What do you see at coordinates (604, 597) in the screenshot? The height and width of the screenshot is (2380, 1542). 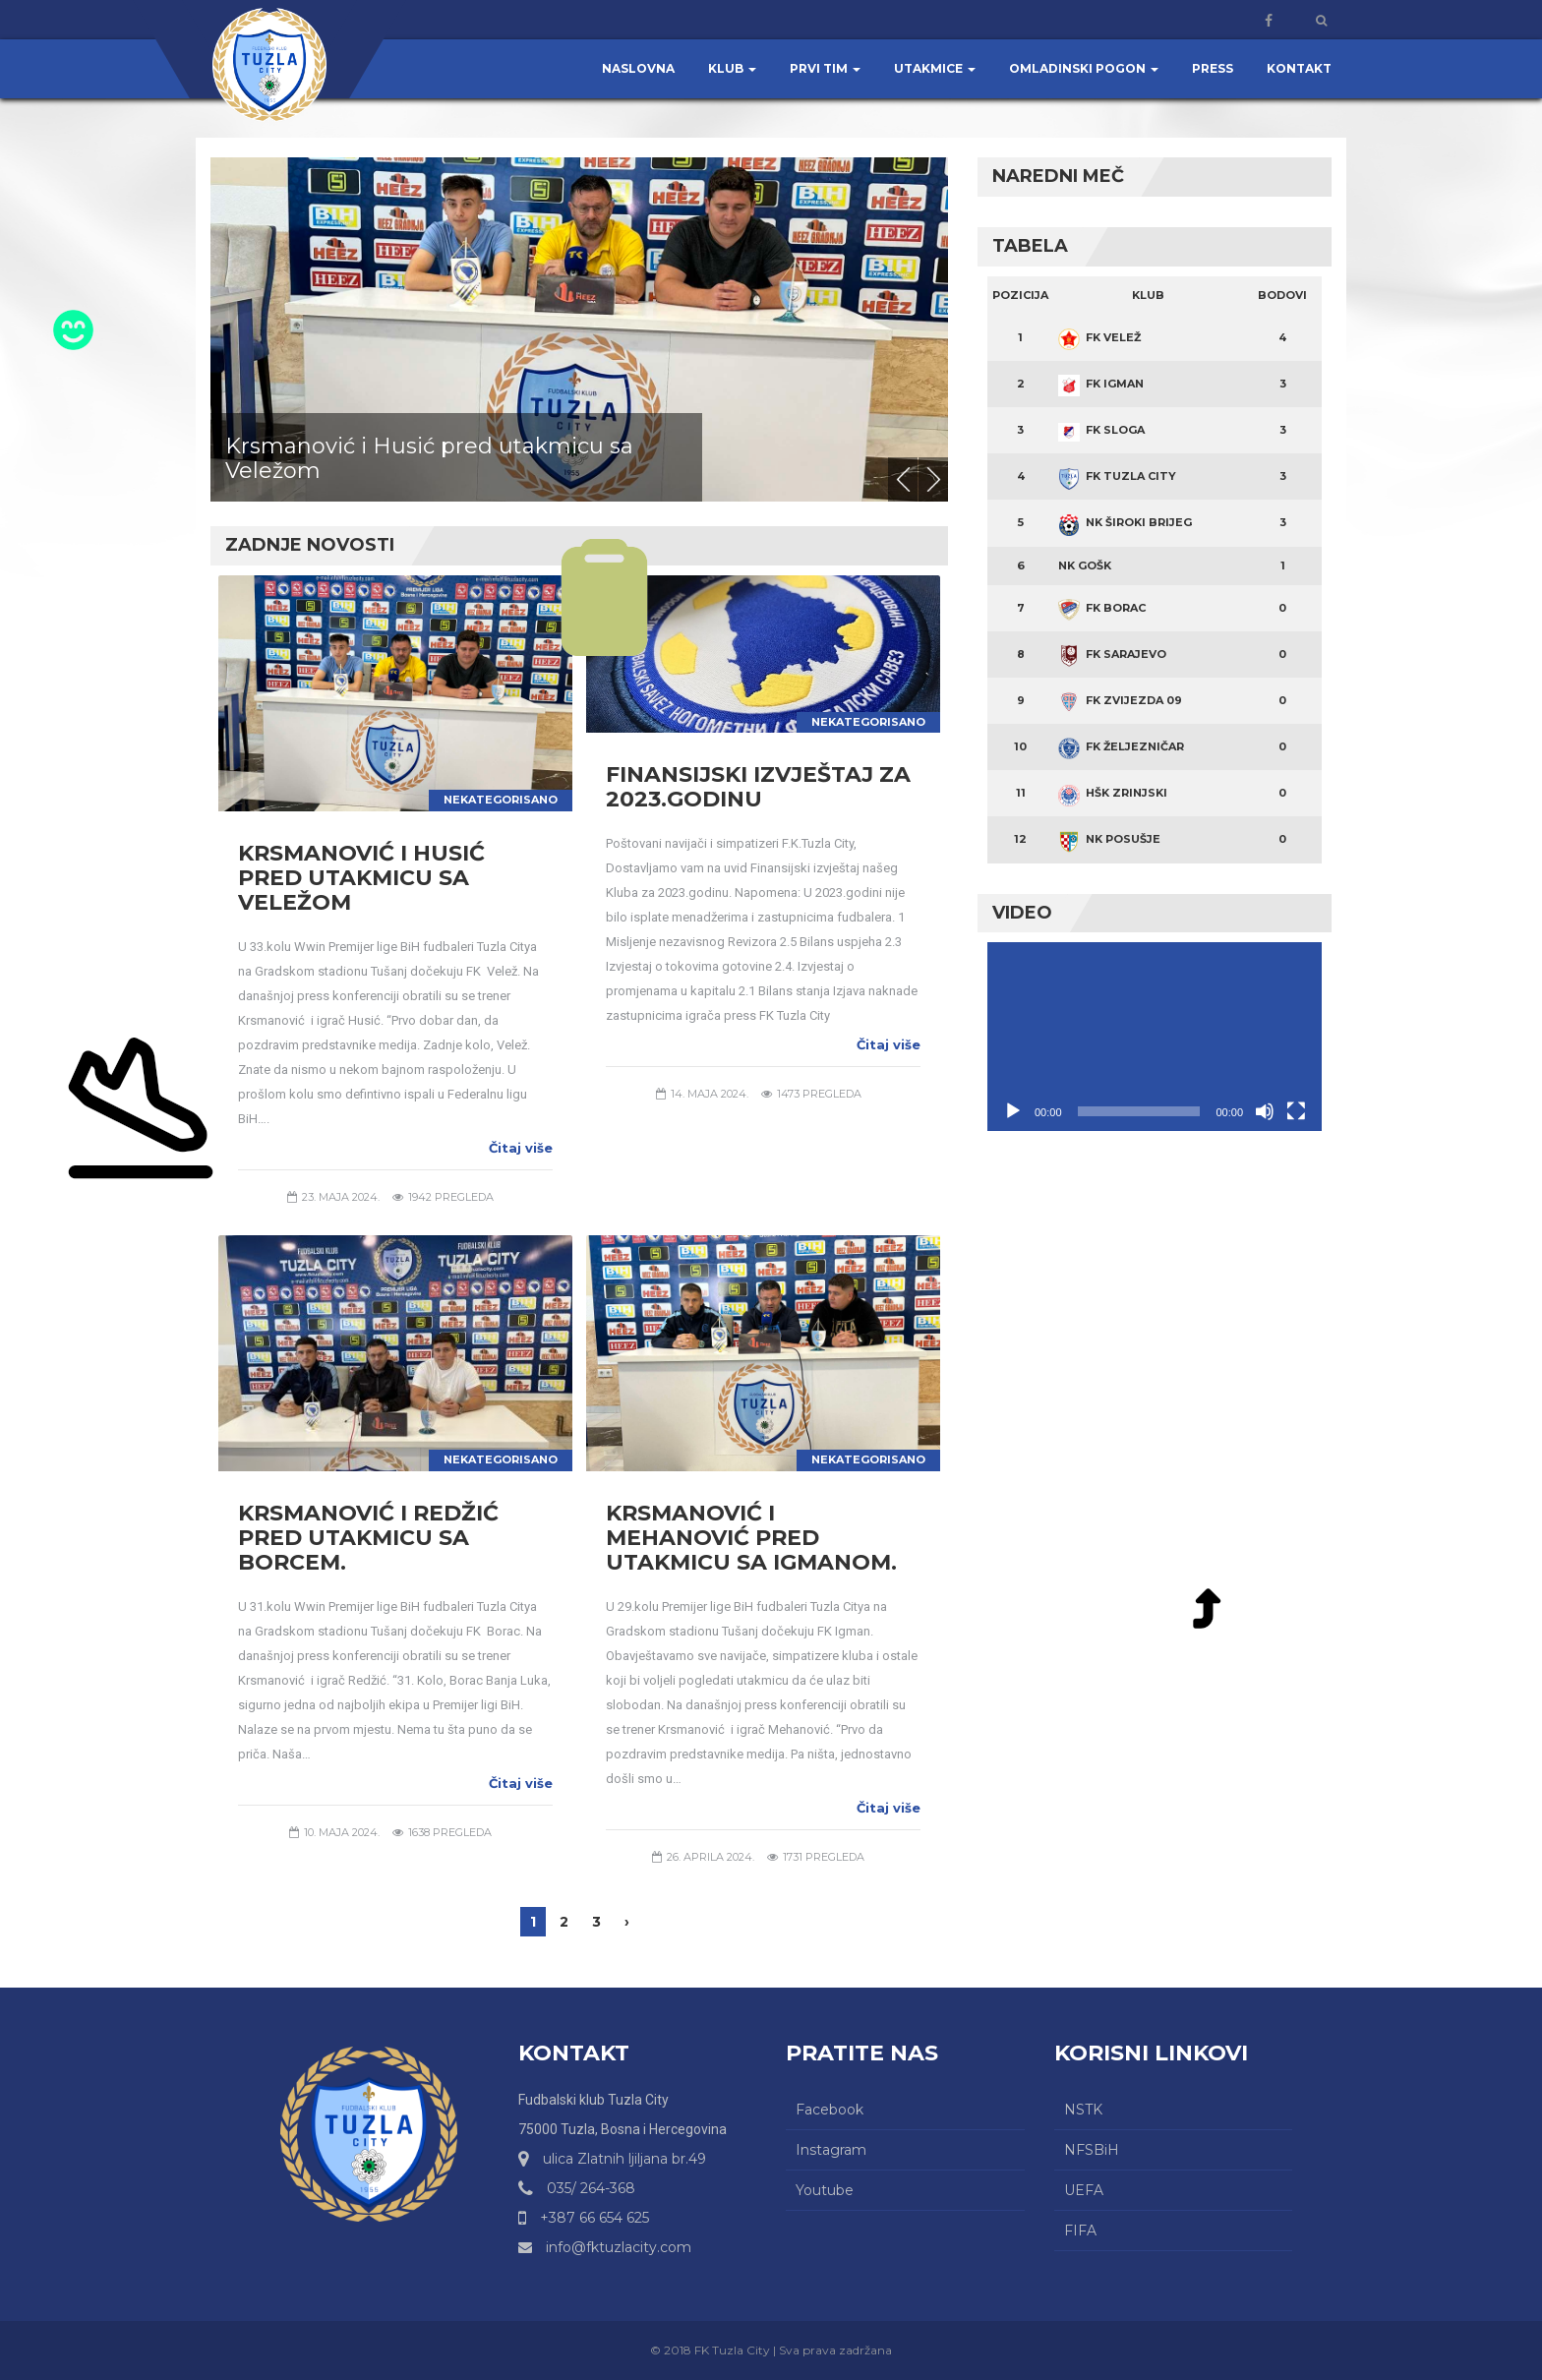 I see `view clipboard contents` at bounding box center [604, 597].